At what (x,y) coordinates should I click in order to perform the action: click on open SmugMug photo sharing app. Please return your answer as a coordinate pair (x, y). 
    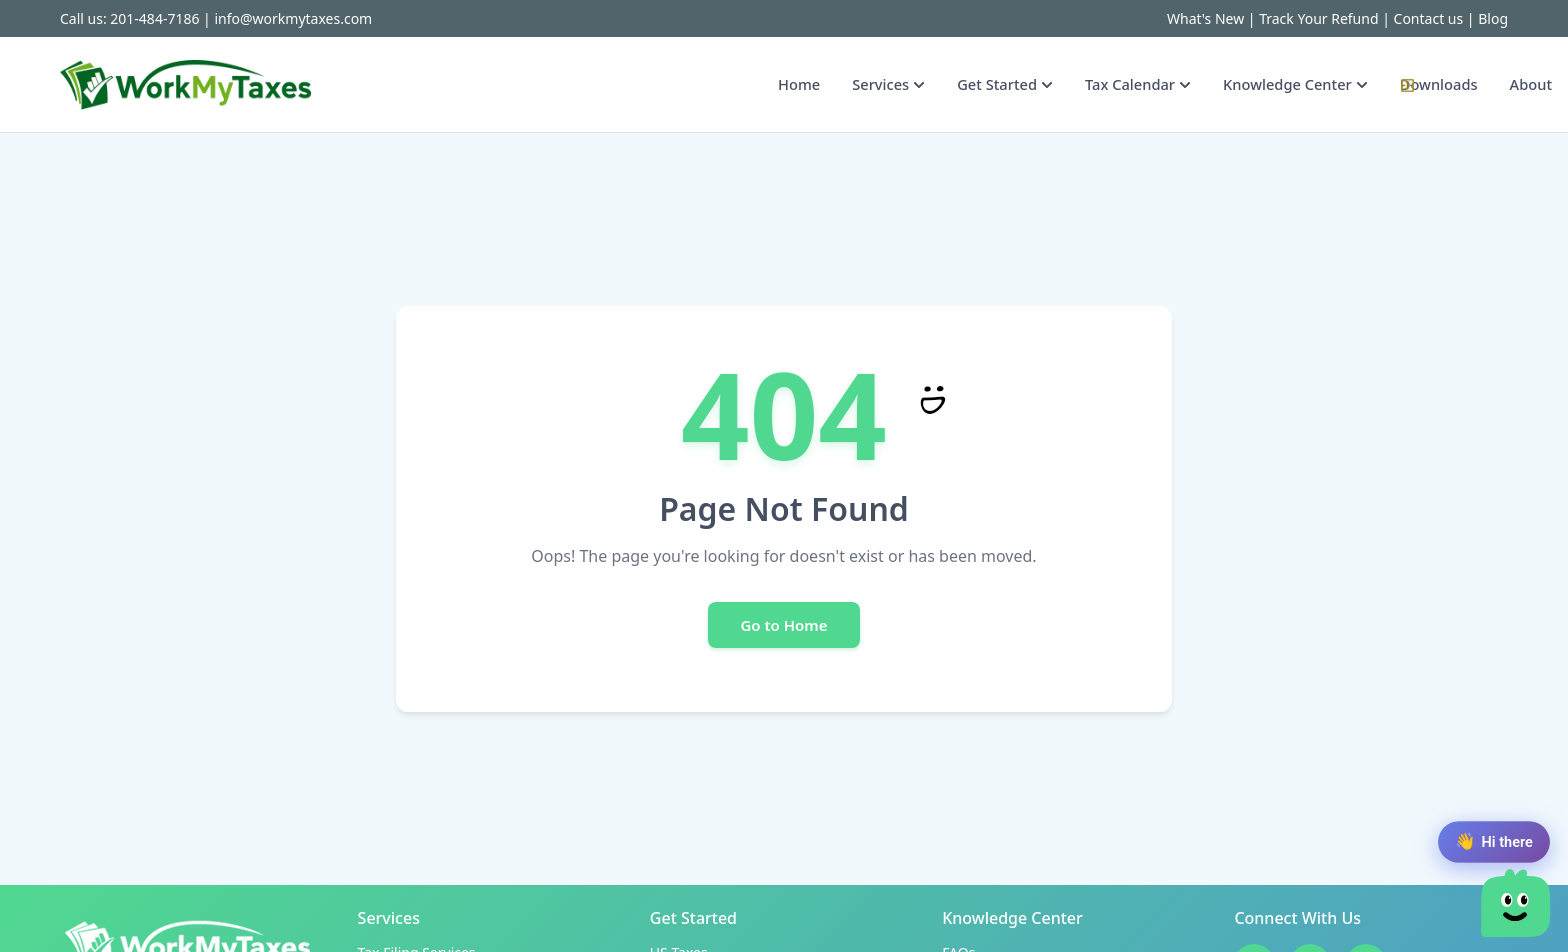
    Looking at the image, I should click on (933, 400).